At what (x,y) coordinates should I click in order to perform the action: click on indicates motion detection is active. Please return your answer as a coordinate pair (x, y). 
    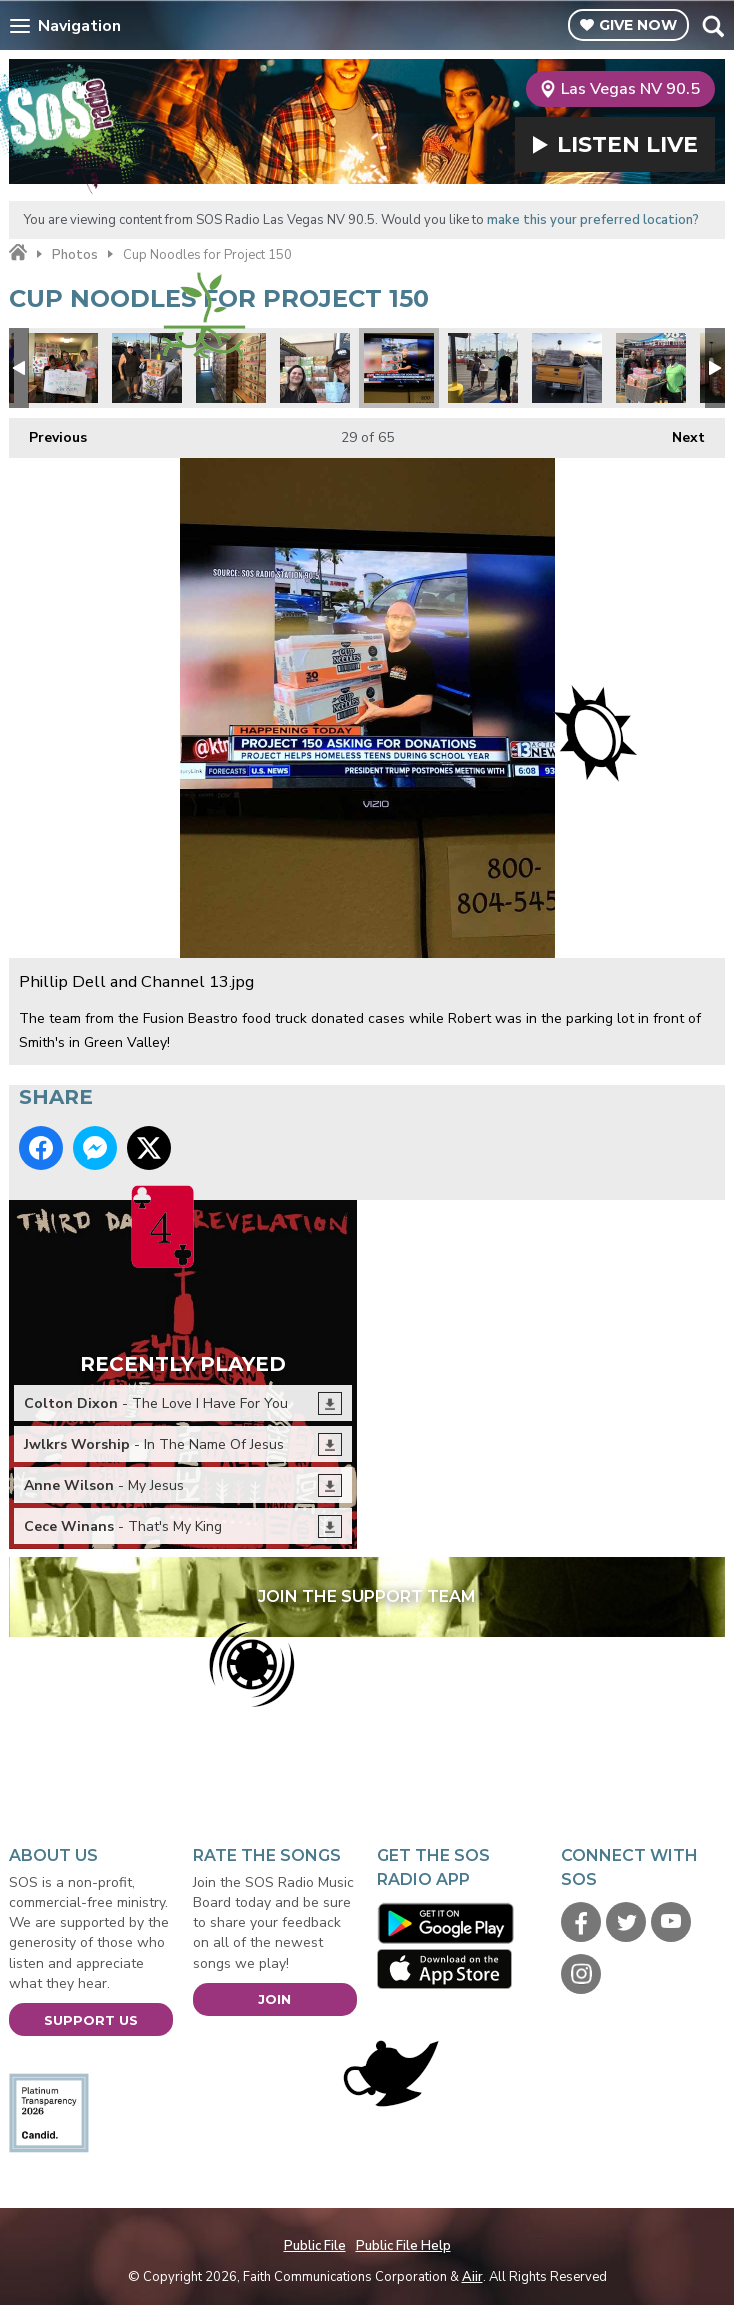
    Looking at the image, I should click on (251, 1664).